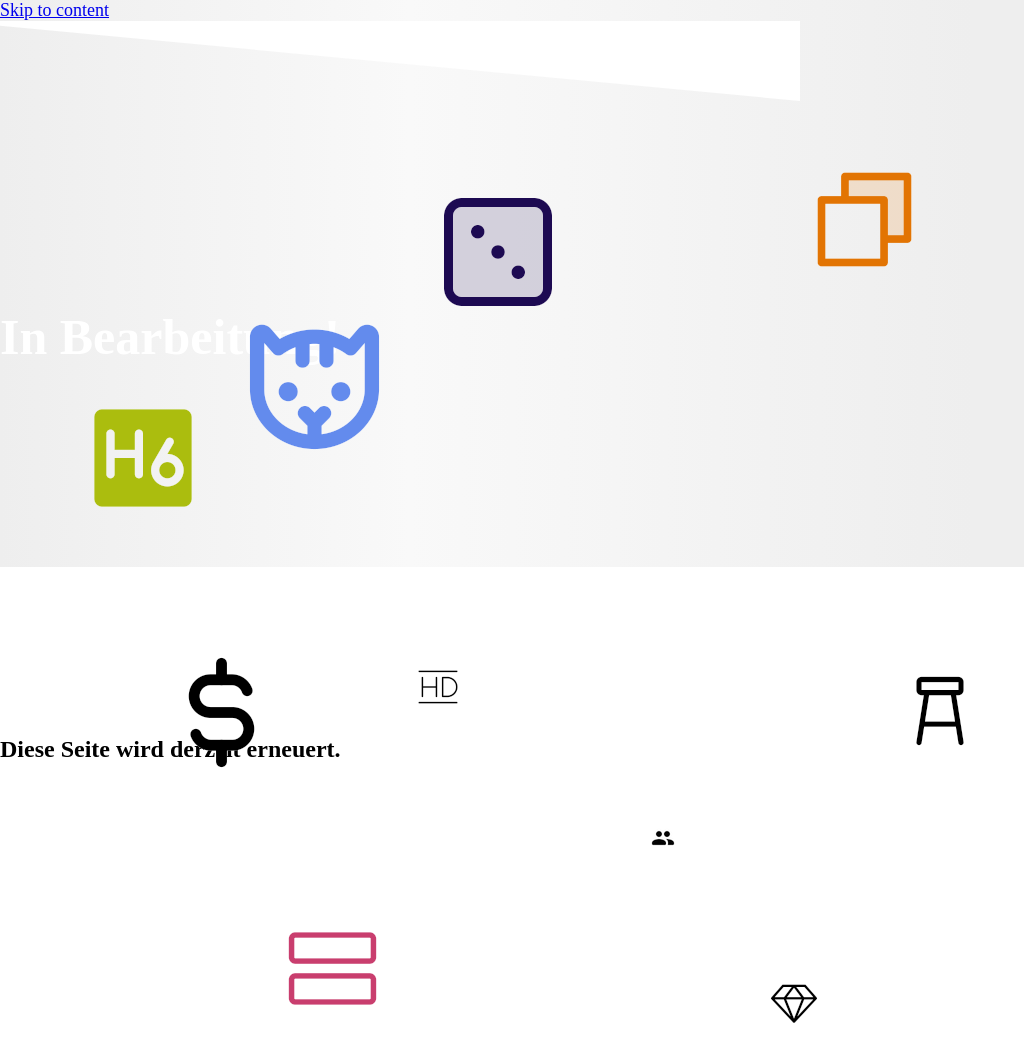 This screenshot has height=1062, width=1024. Describe the element at coordinates (314, 384) in the screenshot. I see `view pet-related content or settings` at that location.